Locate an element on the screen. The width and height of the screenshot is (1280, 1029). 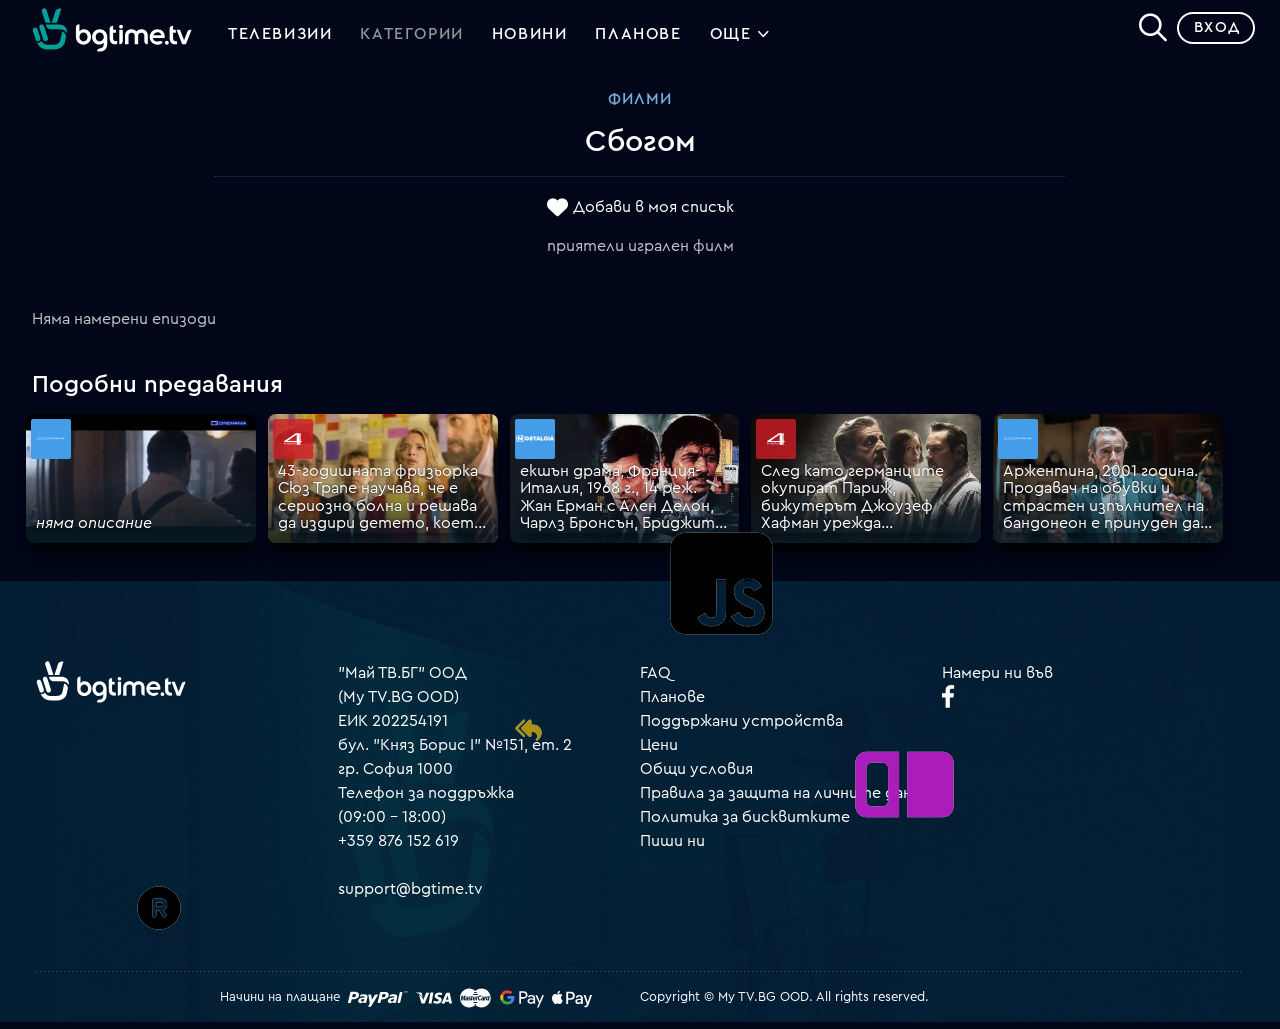
reply to all recipients is located at coordinates (528, 730).